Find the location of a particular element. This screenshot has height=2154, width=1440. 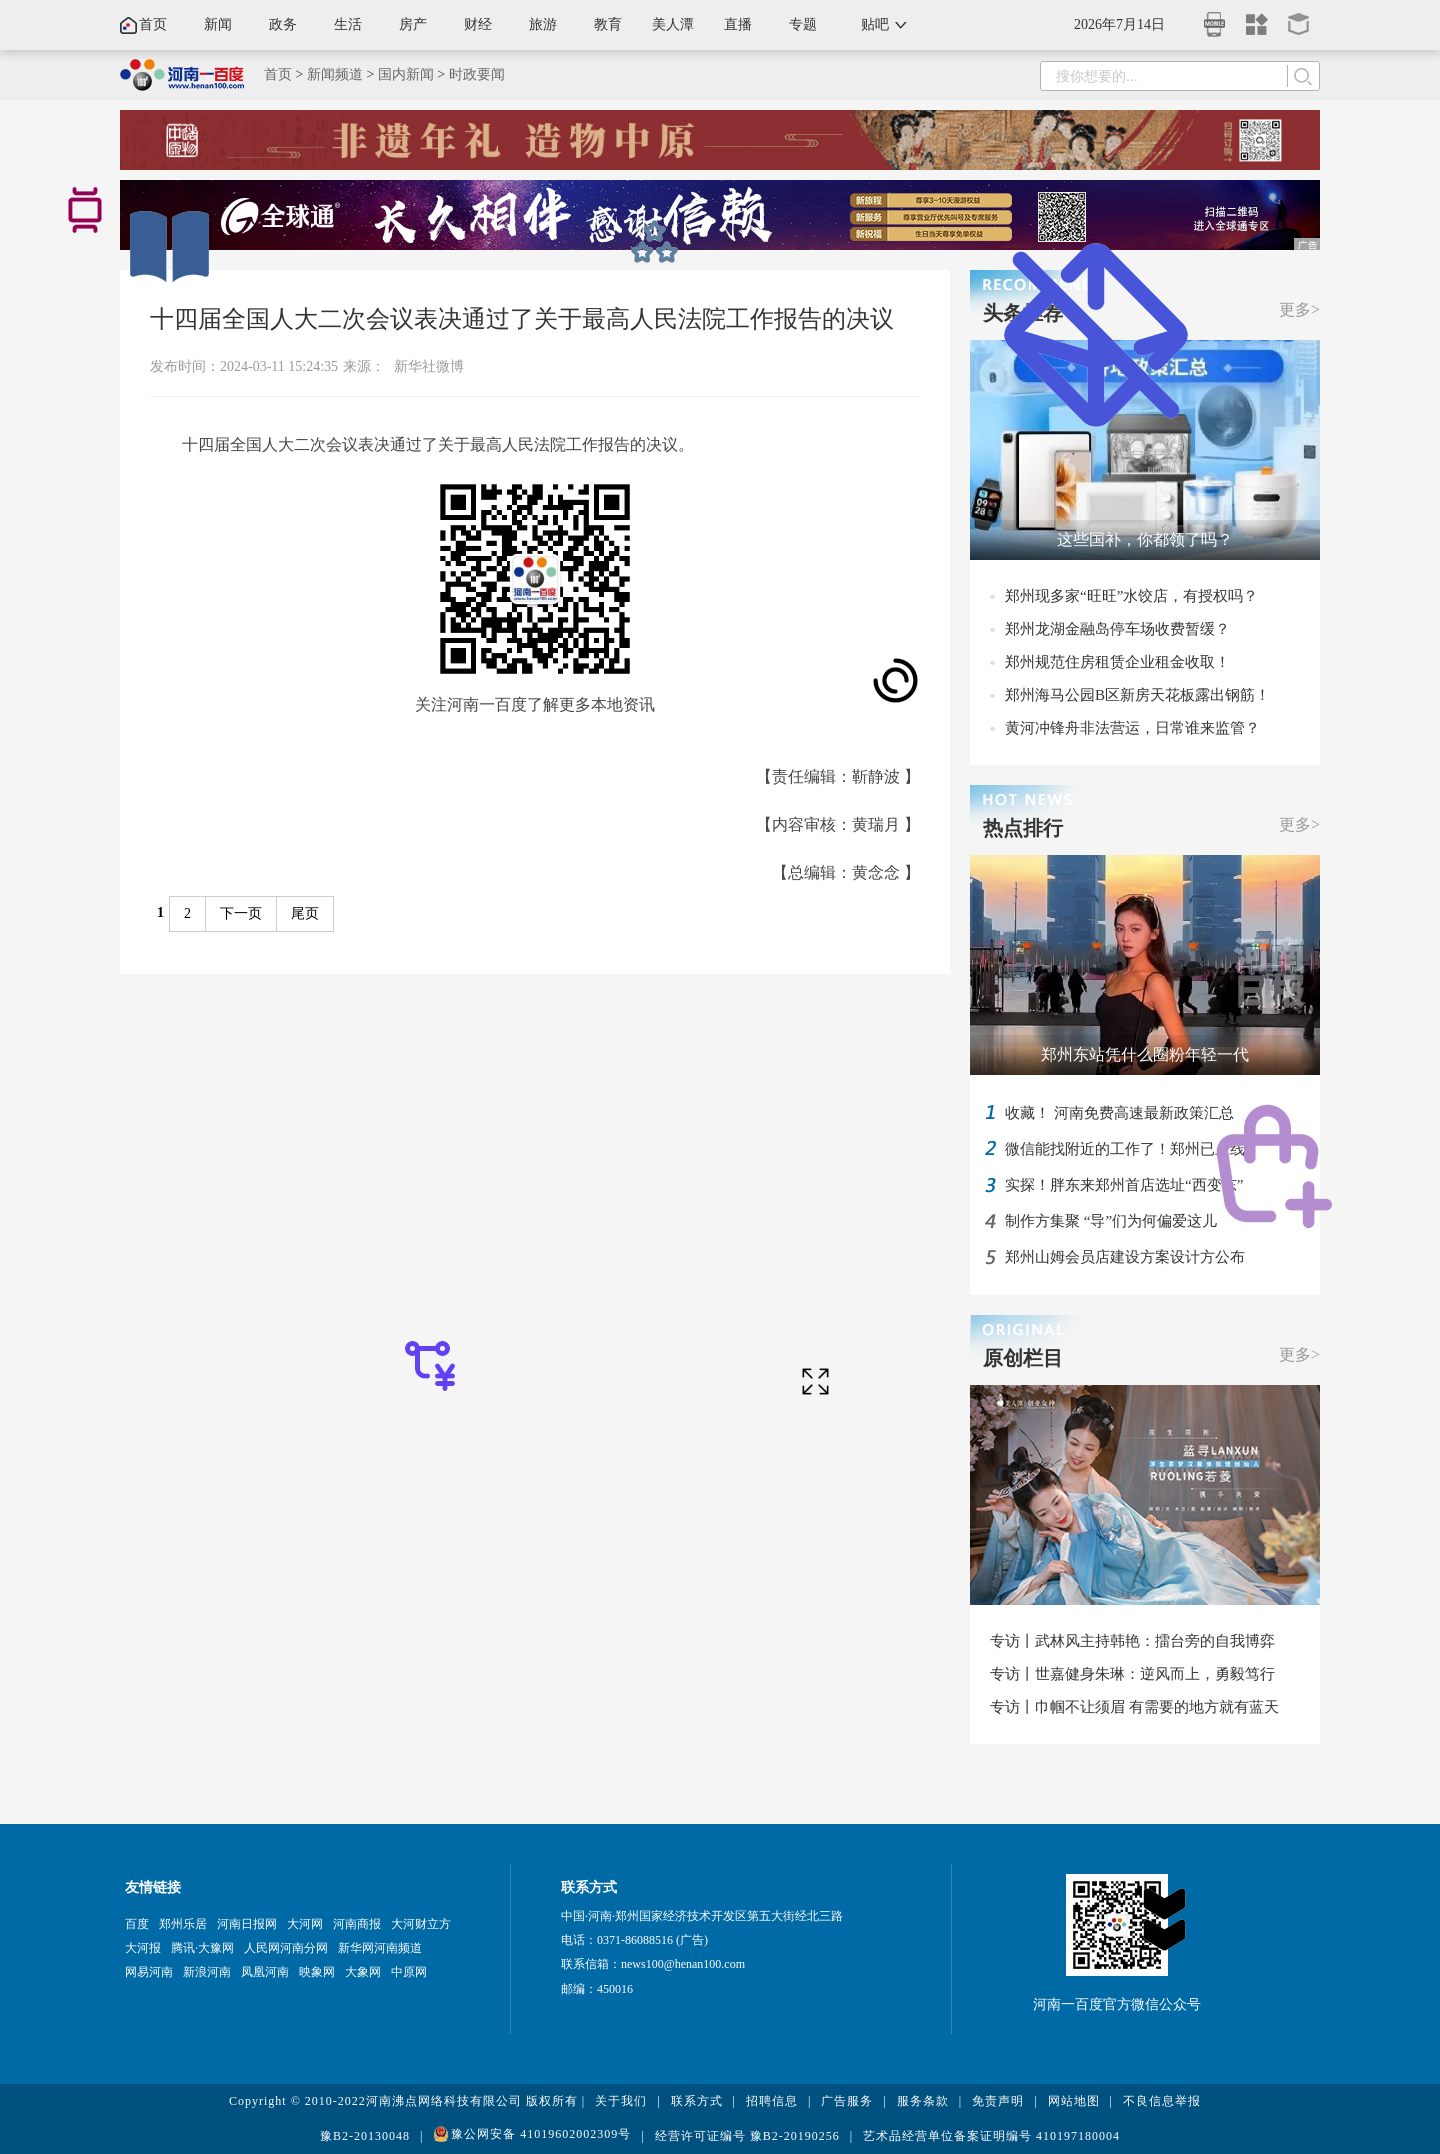

add item to shopping bag is located at coordinates (1267, 1163).